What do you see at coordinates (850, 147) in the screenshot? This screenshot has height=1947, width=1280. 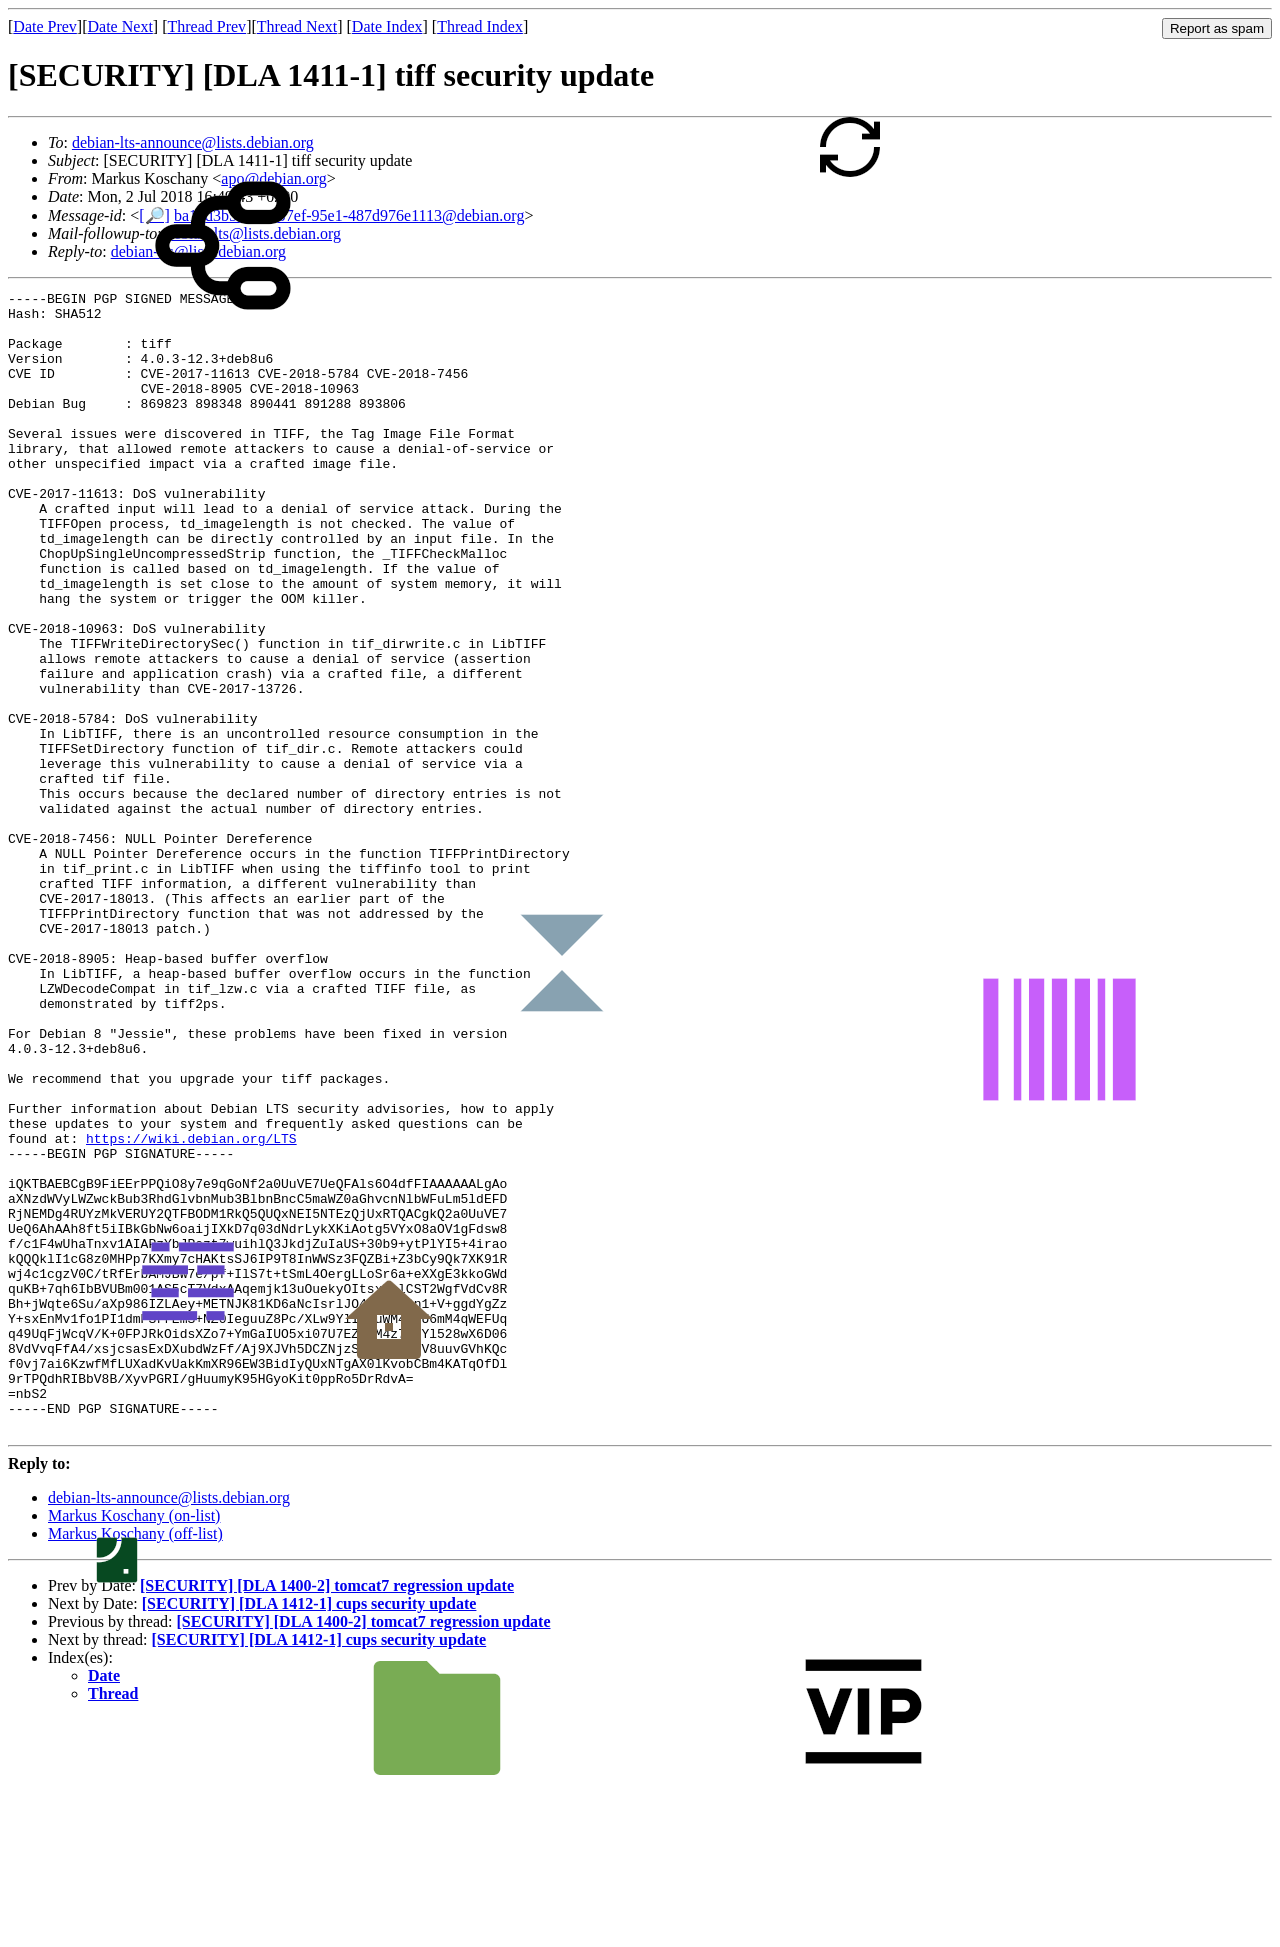 I see `repeat or loop content continuously` at bounding box center [850, 147].